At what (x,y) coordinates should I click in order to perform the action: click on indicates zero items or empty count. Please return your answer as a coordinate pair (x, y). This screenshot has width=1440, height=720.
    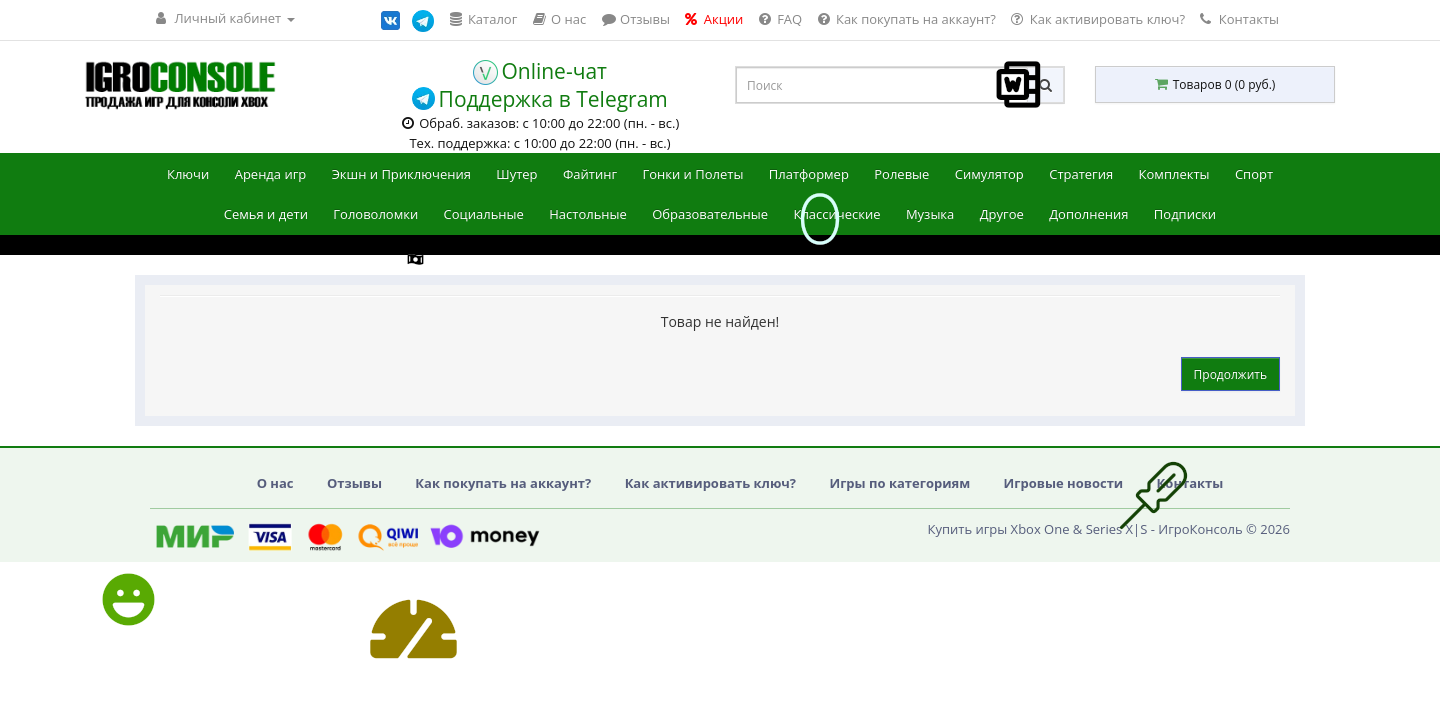
    Looking at the image, I should click on (820, 219).